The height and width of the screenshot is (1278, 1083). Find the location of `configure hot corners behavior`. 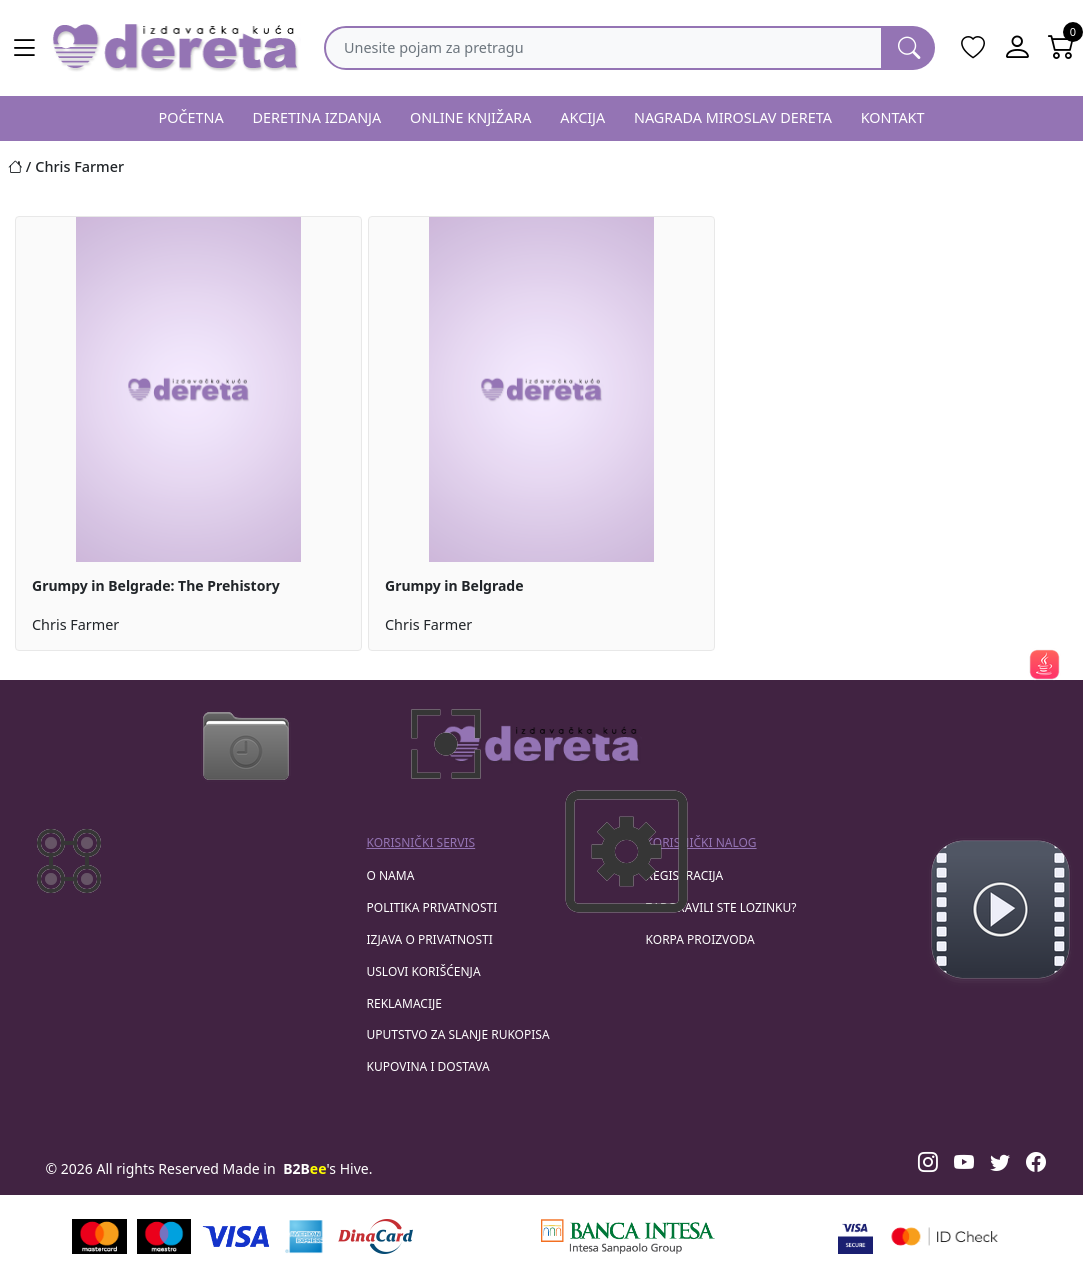

configure hot corners behavior is located at coordinates (69, 861).